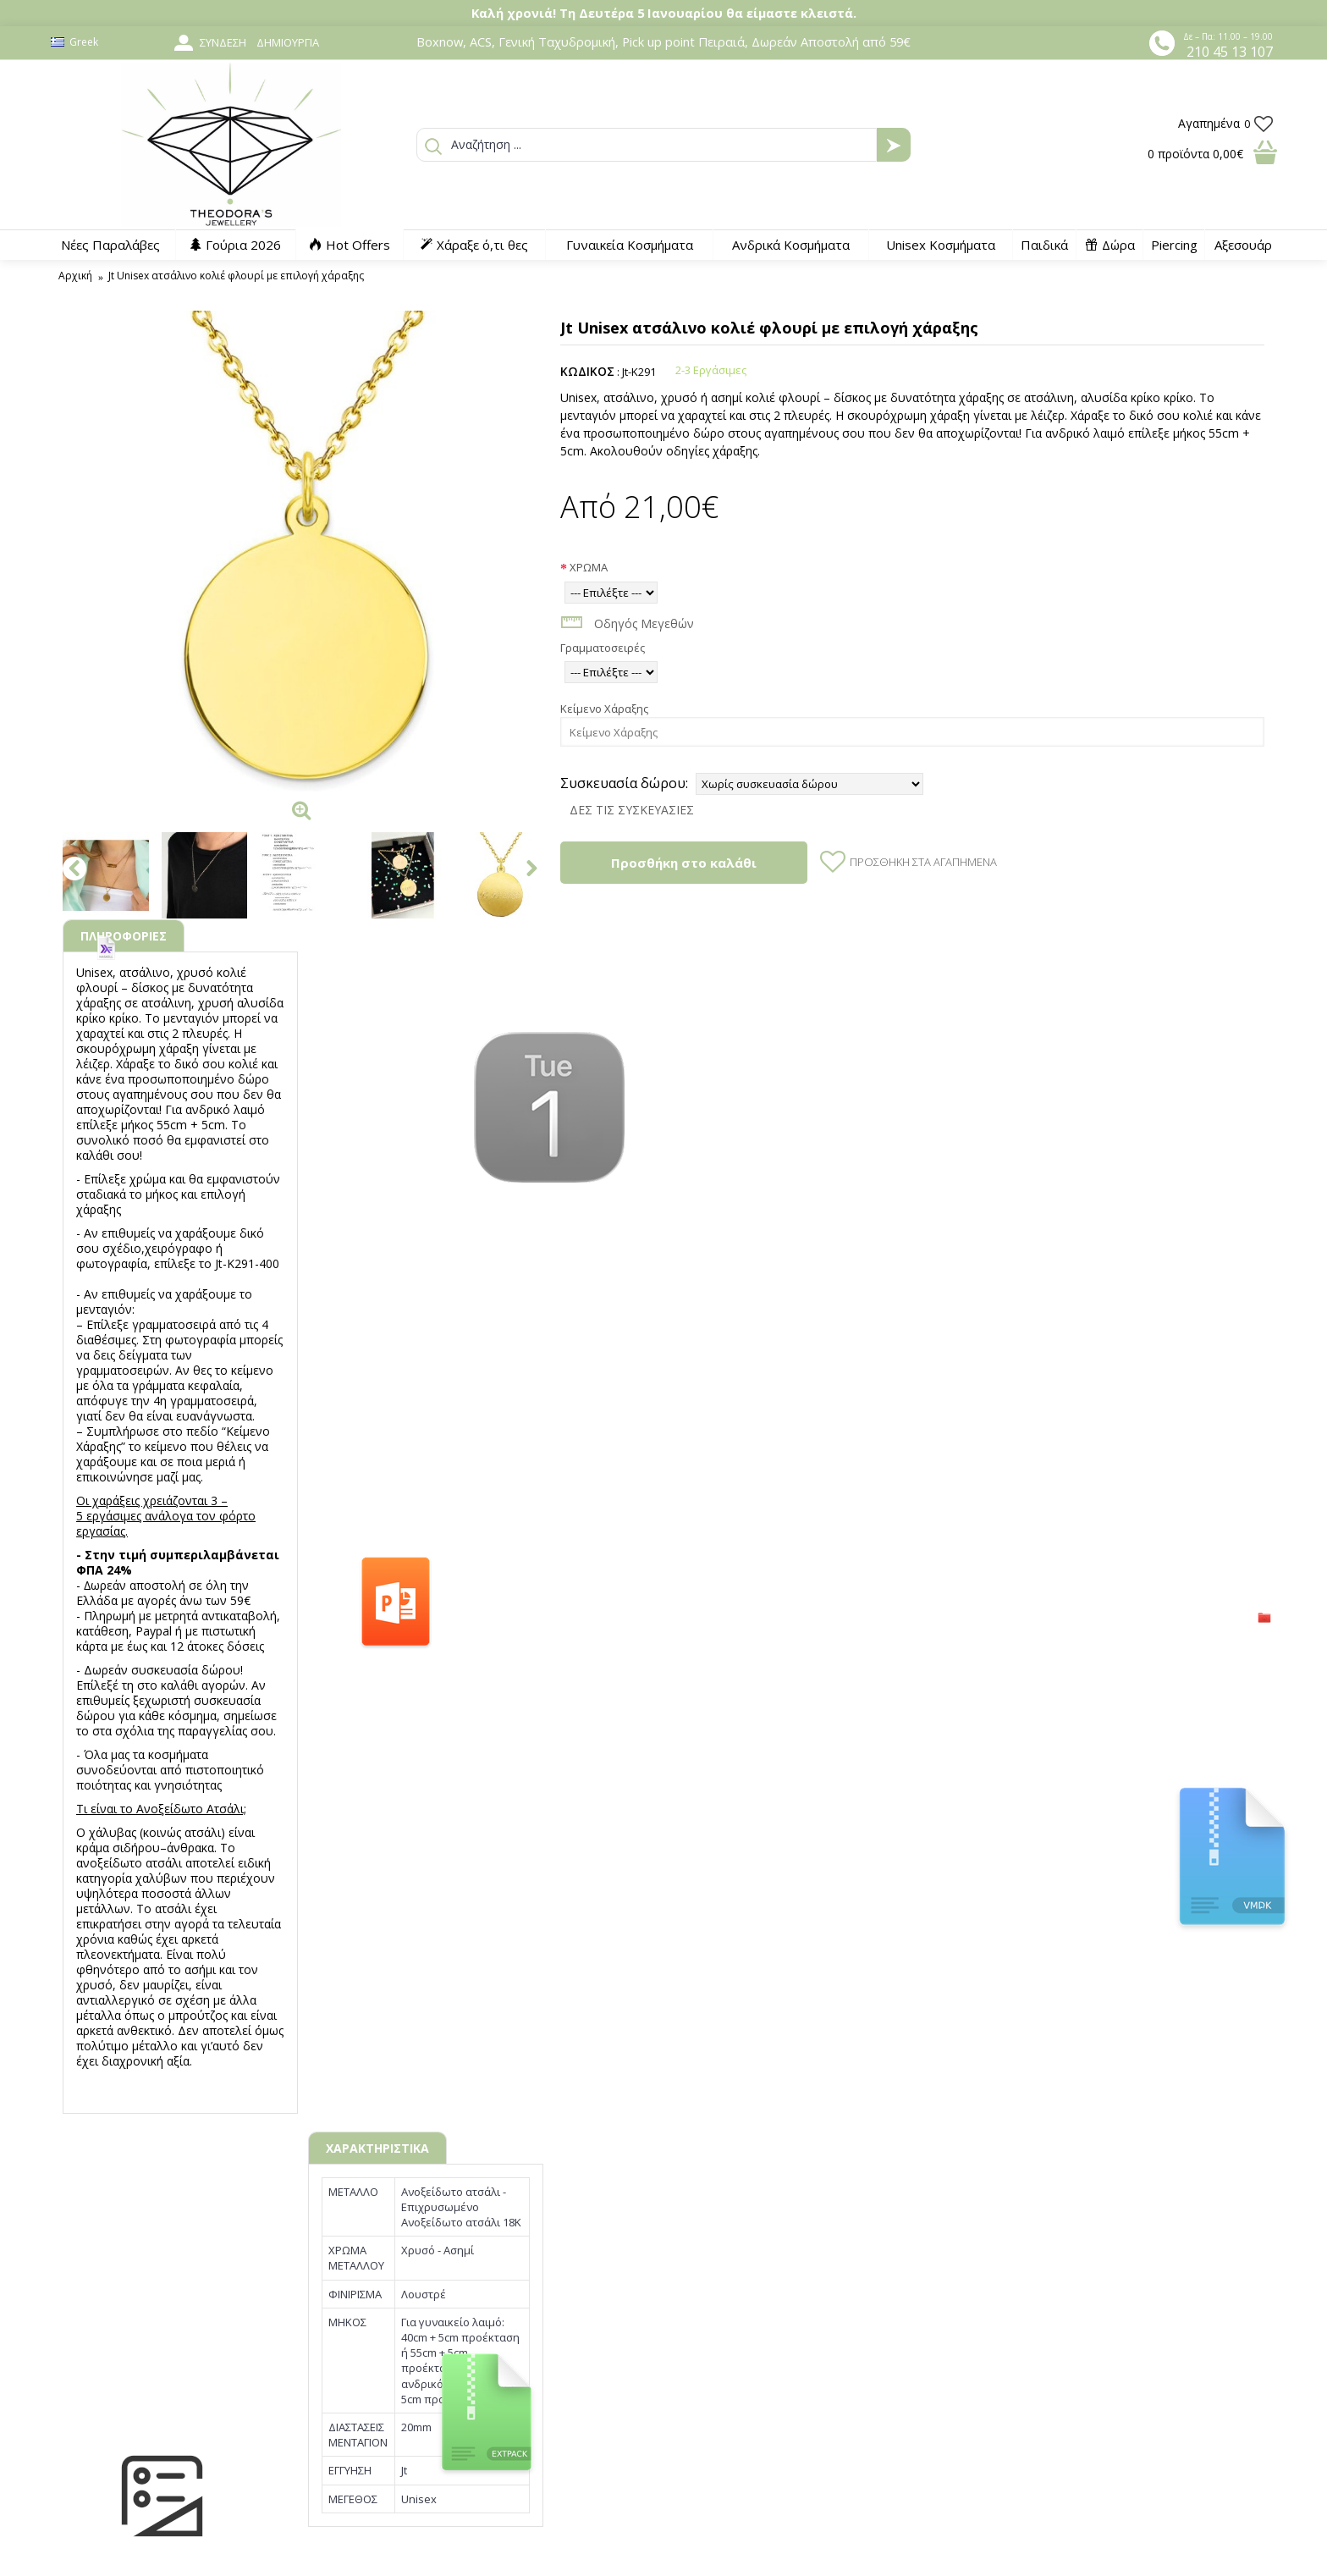  What do you see at coordinates (487, 2414) in the screenshot?
I see `virtualbox extension pack file` at bounding box center [487, 2414].